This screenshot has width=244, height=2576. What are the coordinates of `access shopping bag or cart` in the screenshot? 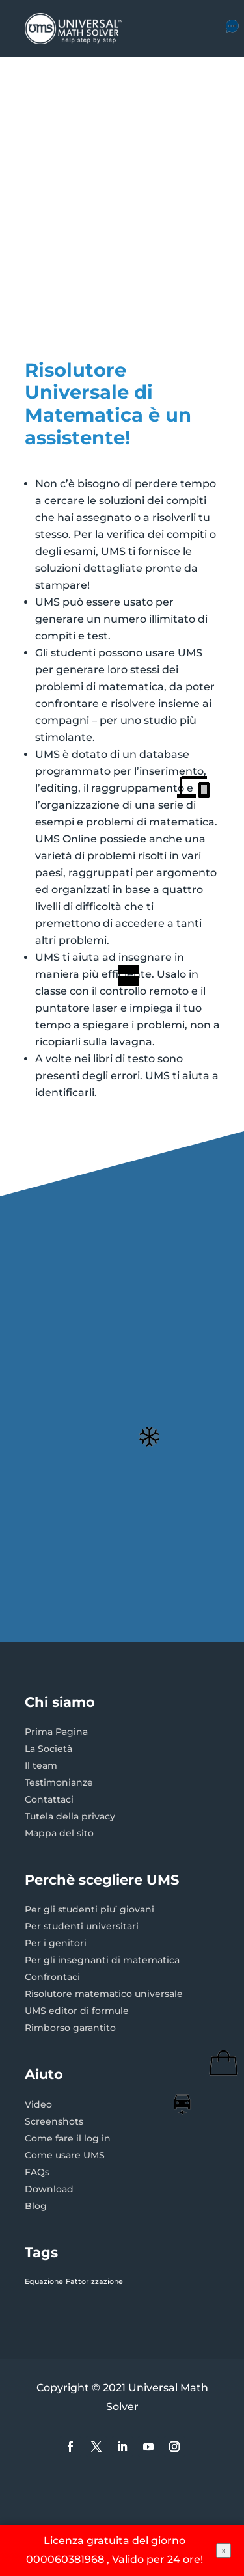 It's located at (223, 2064).